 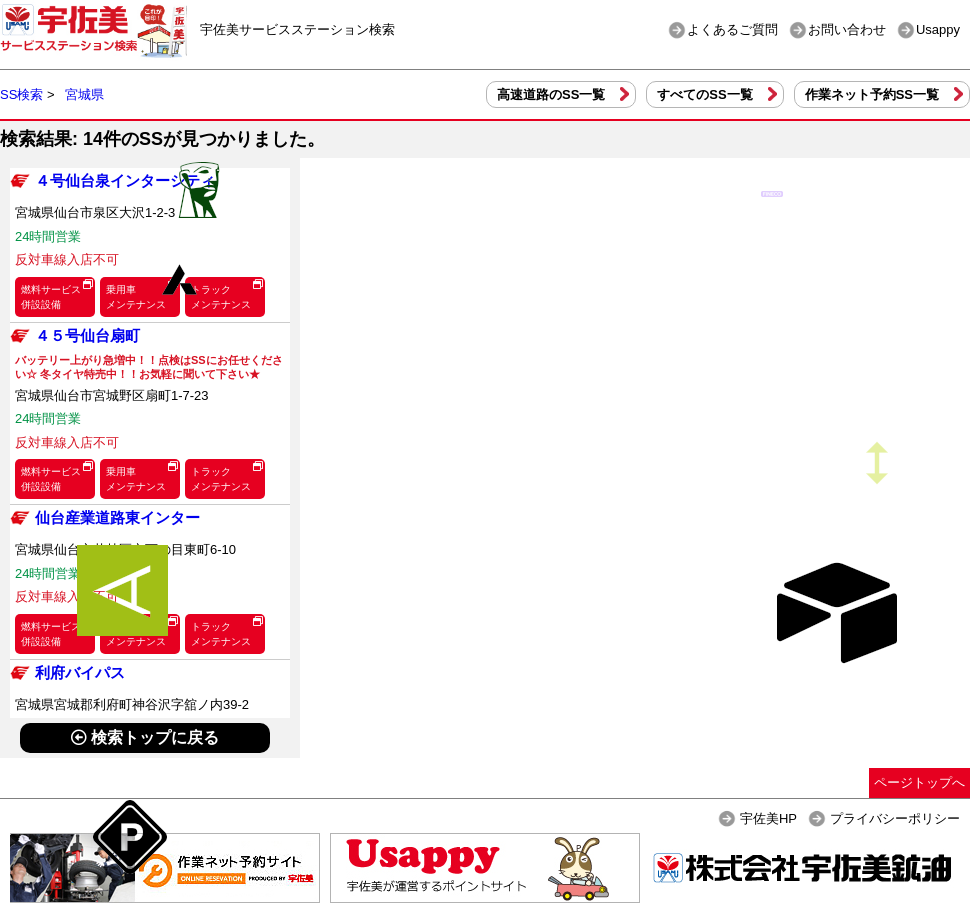 What do you see at coordinates (130, 837) in the screenshot?
I see `pre-commit logo` at bounding box center [130, 837].